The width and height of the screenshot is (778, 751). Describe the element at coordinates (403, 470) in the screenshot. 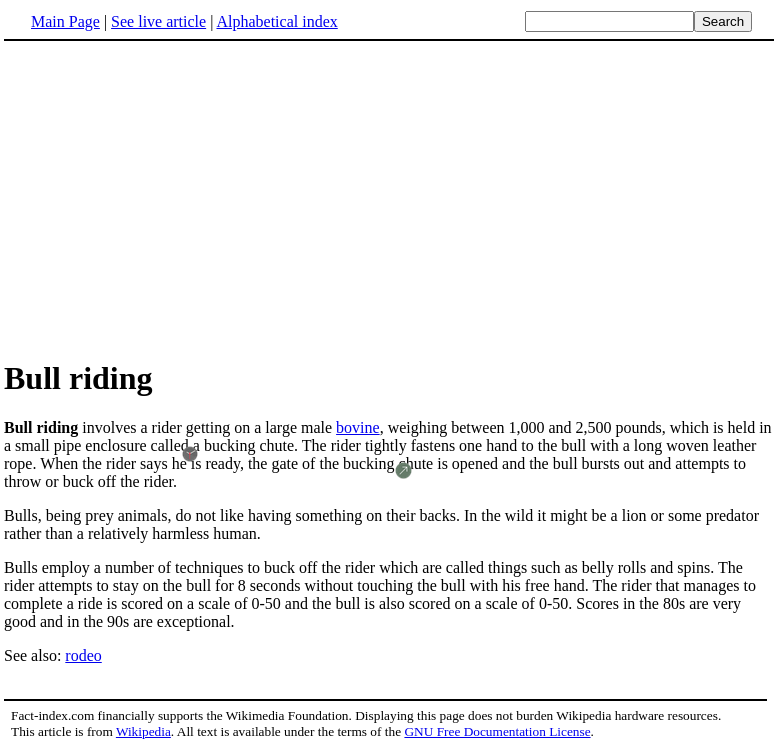

I see `indicates a symbolic link or shortcut to another file` at that location.